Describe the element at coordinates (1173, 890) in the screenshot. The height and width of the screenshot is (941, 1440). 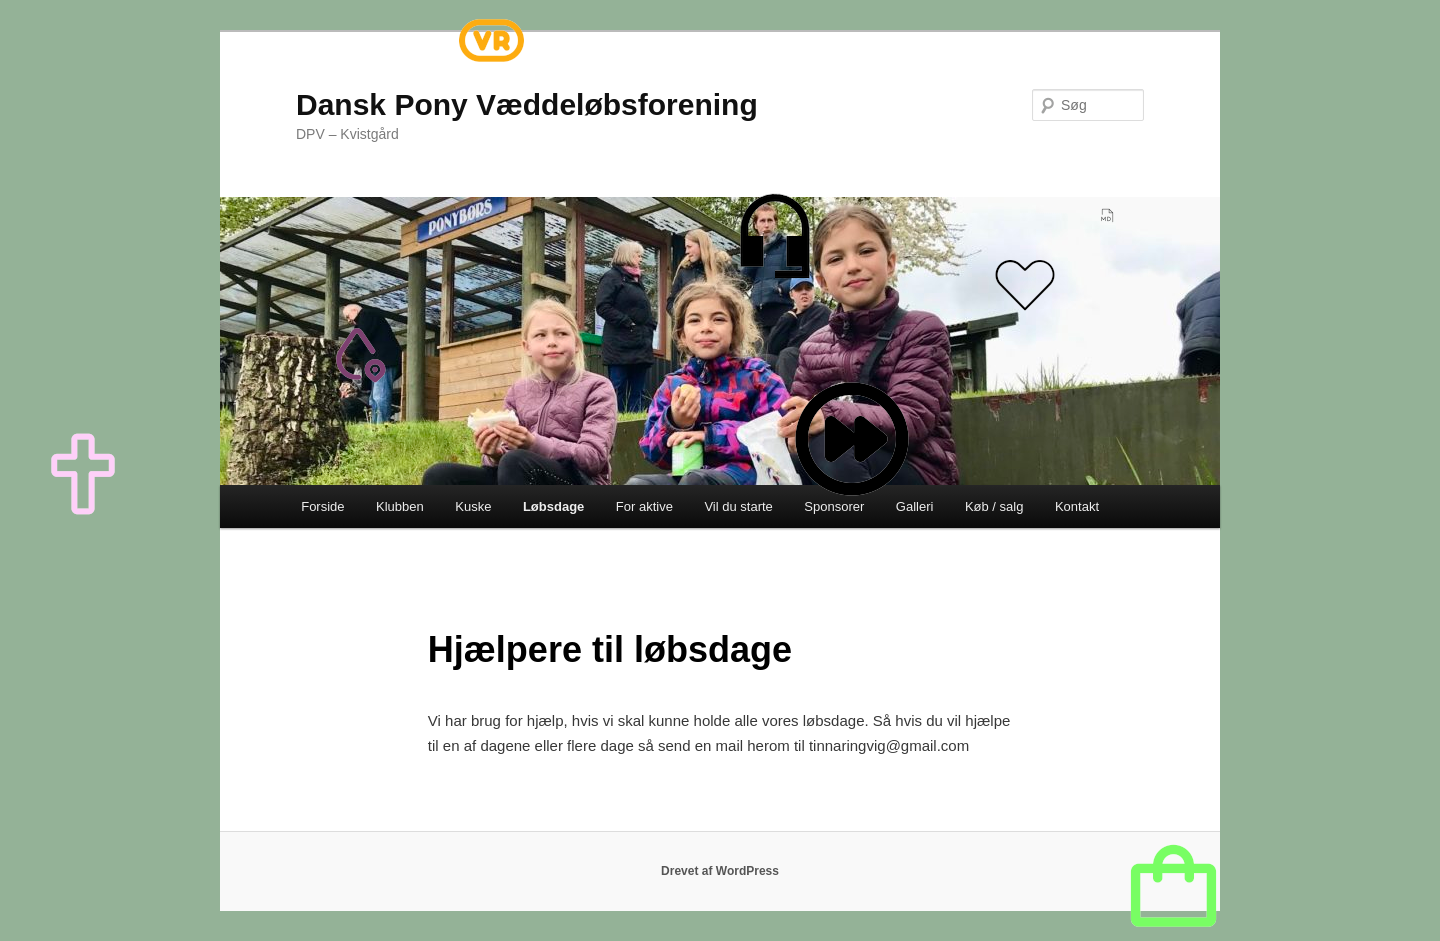
I see `view your shopping bag` at that location.